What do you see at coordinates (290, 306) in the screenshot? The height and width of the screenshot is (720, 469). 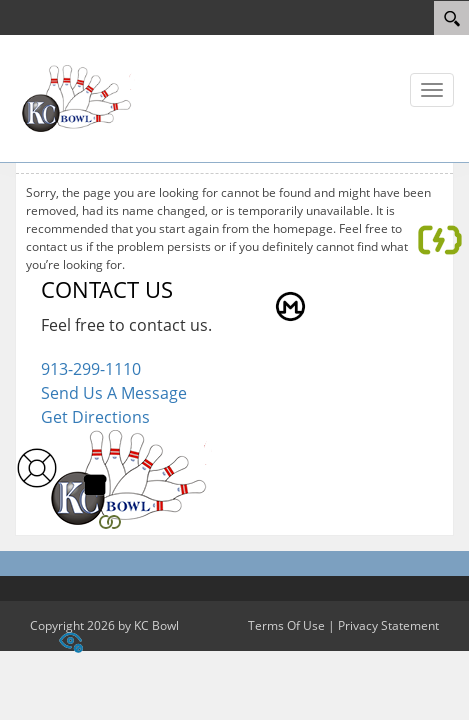 I see `view monero cryptocurrency balance` at bounding box center [290, 306].